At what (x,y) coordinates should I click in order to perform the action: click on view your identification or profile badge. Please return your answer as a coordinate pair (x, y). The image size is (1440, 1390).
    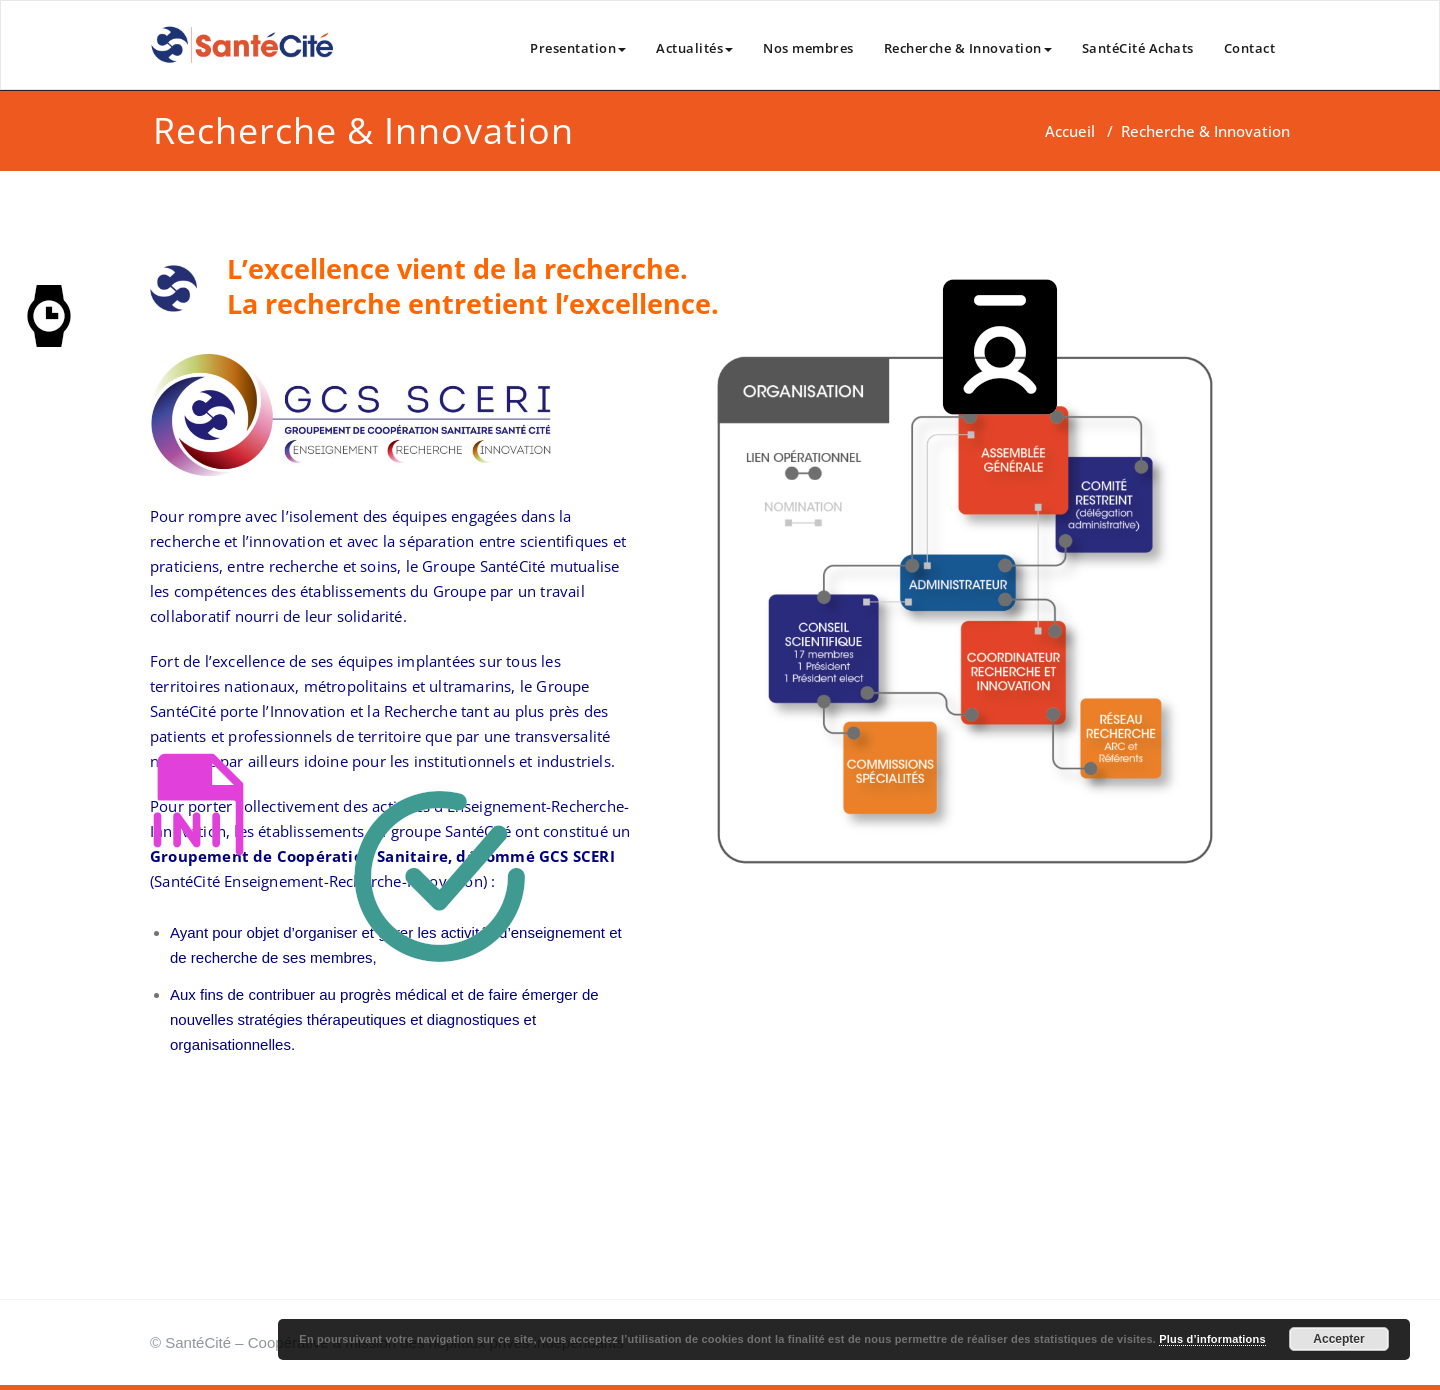
    Looking at the image, I should click on (1000, 347).